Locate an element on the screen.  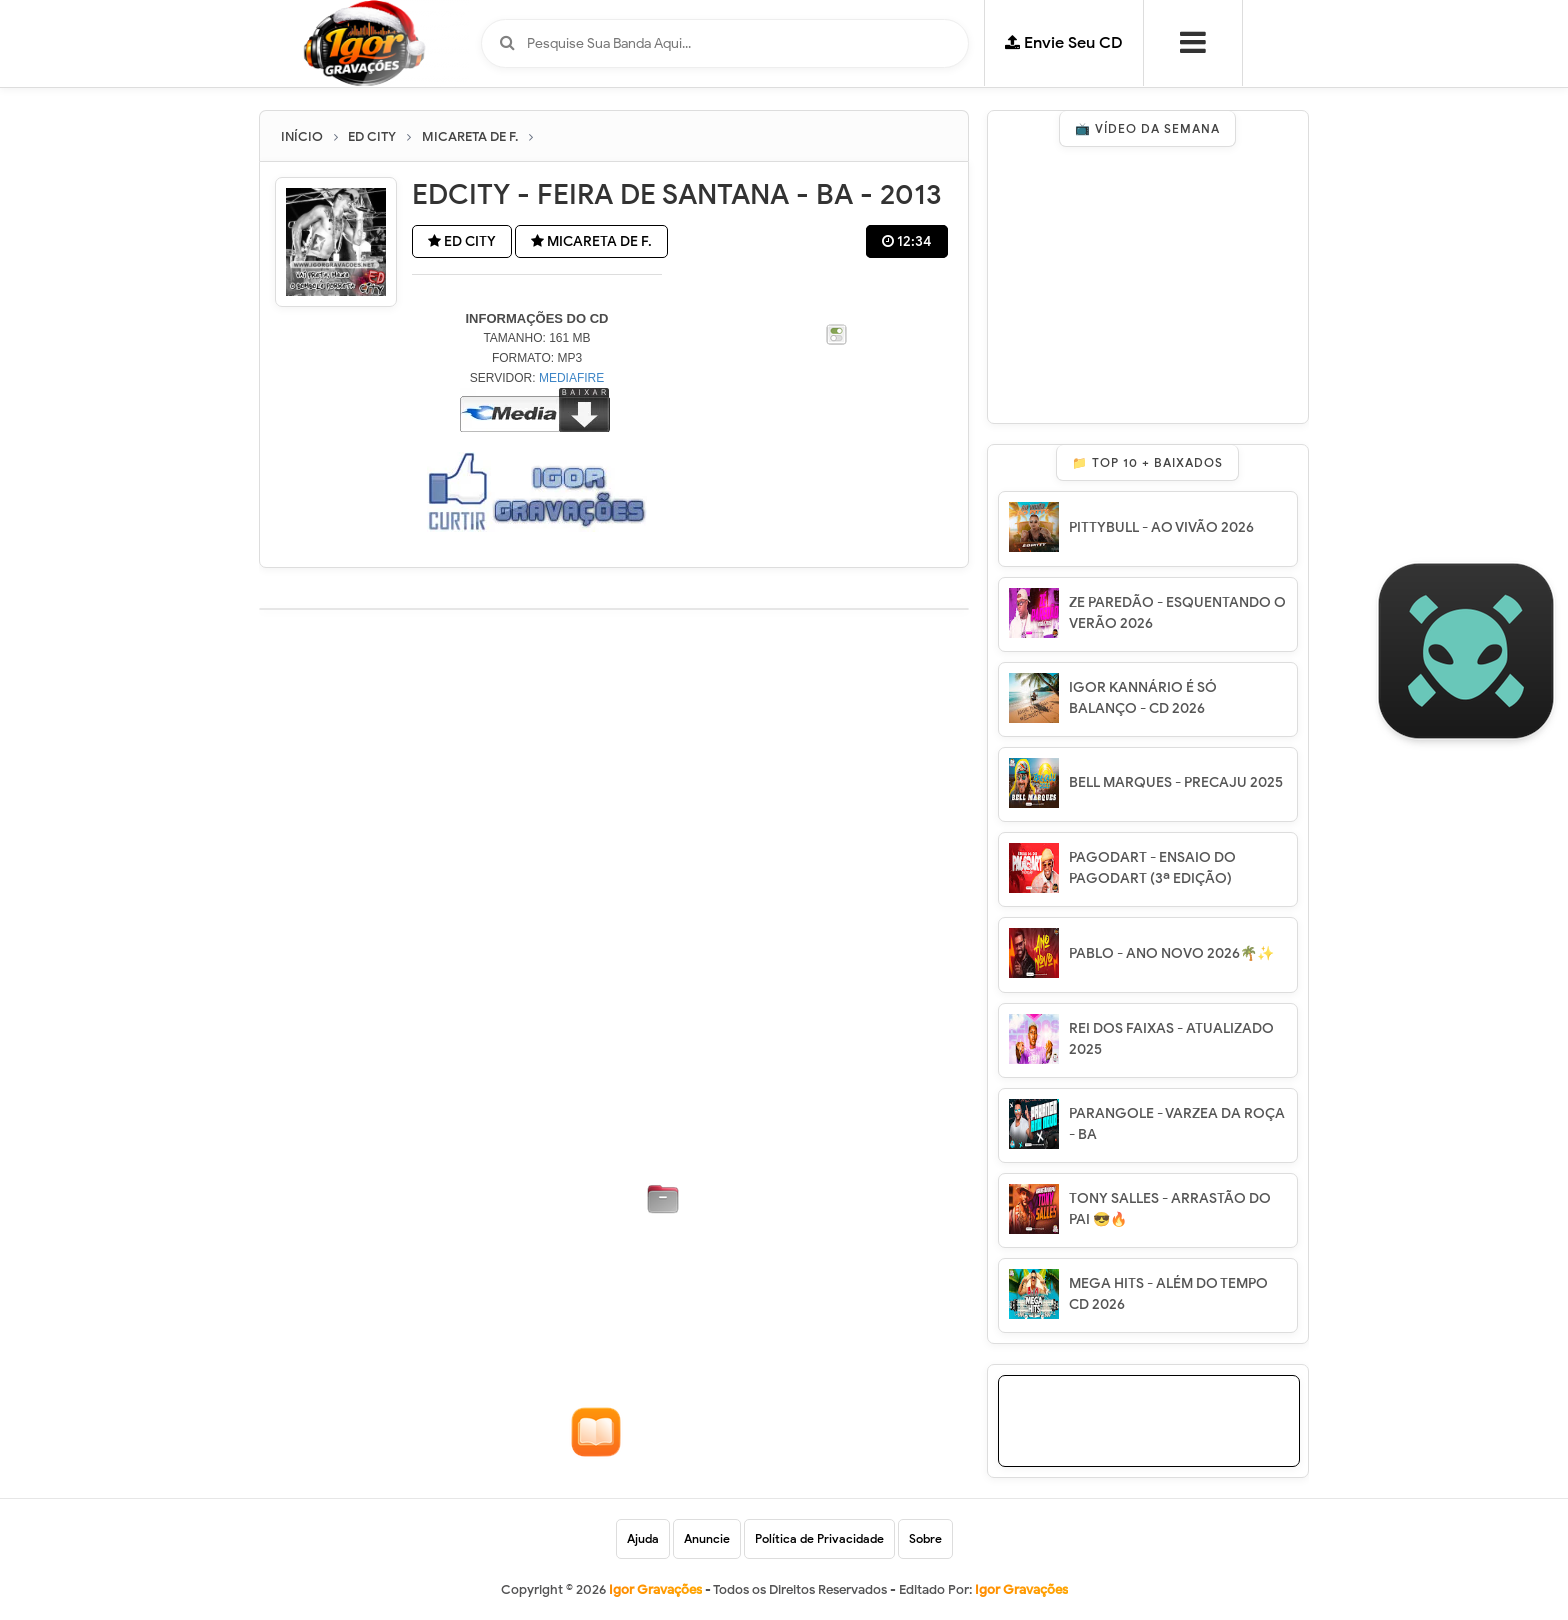
open the file manager application is located at coordinates (663, 1199).